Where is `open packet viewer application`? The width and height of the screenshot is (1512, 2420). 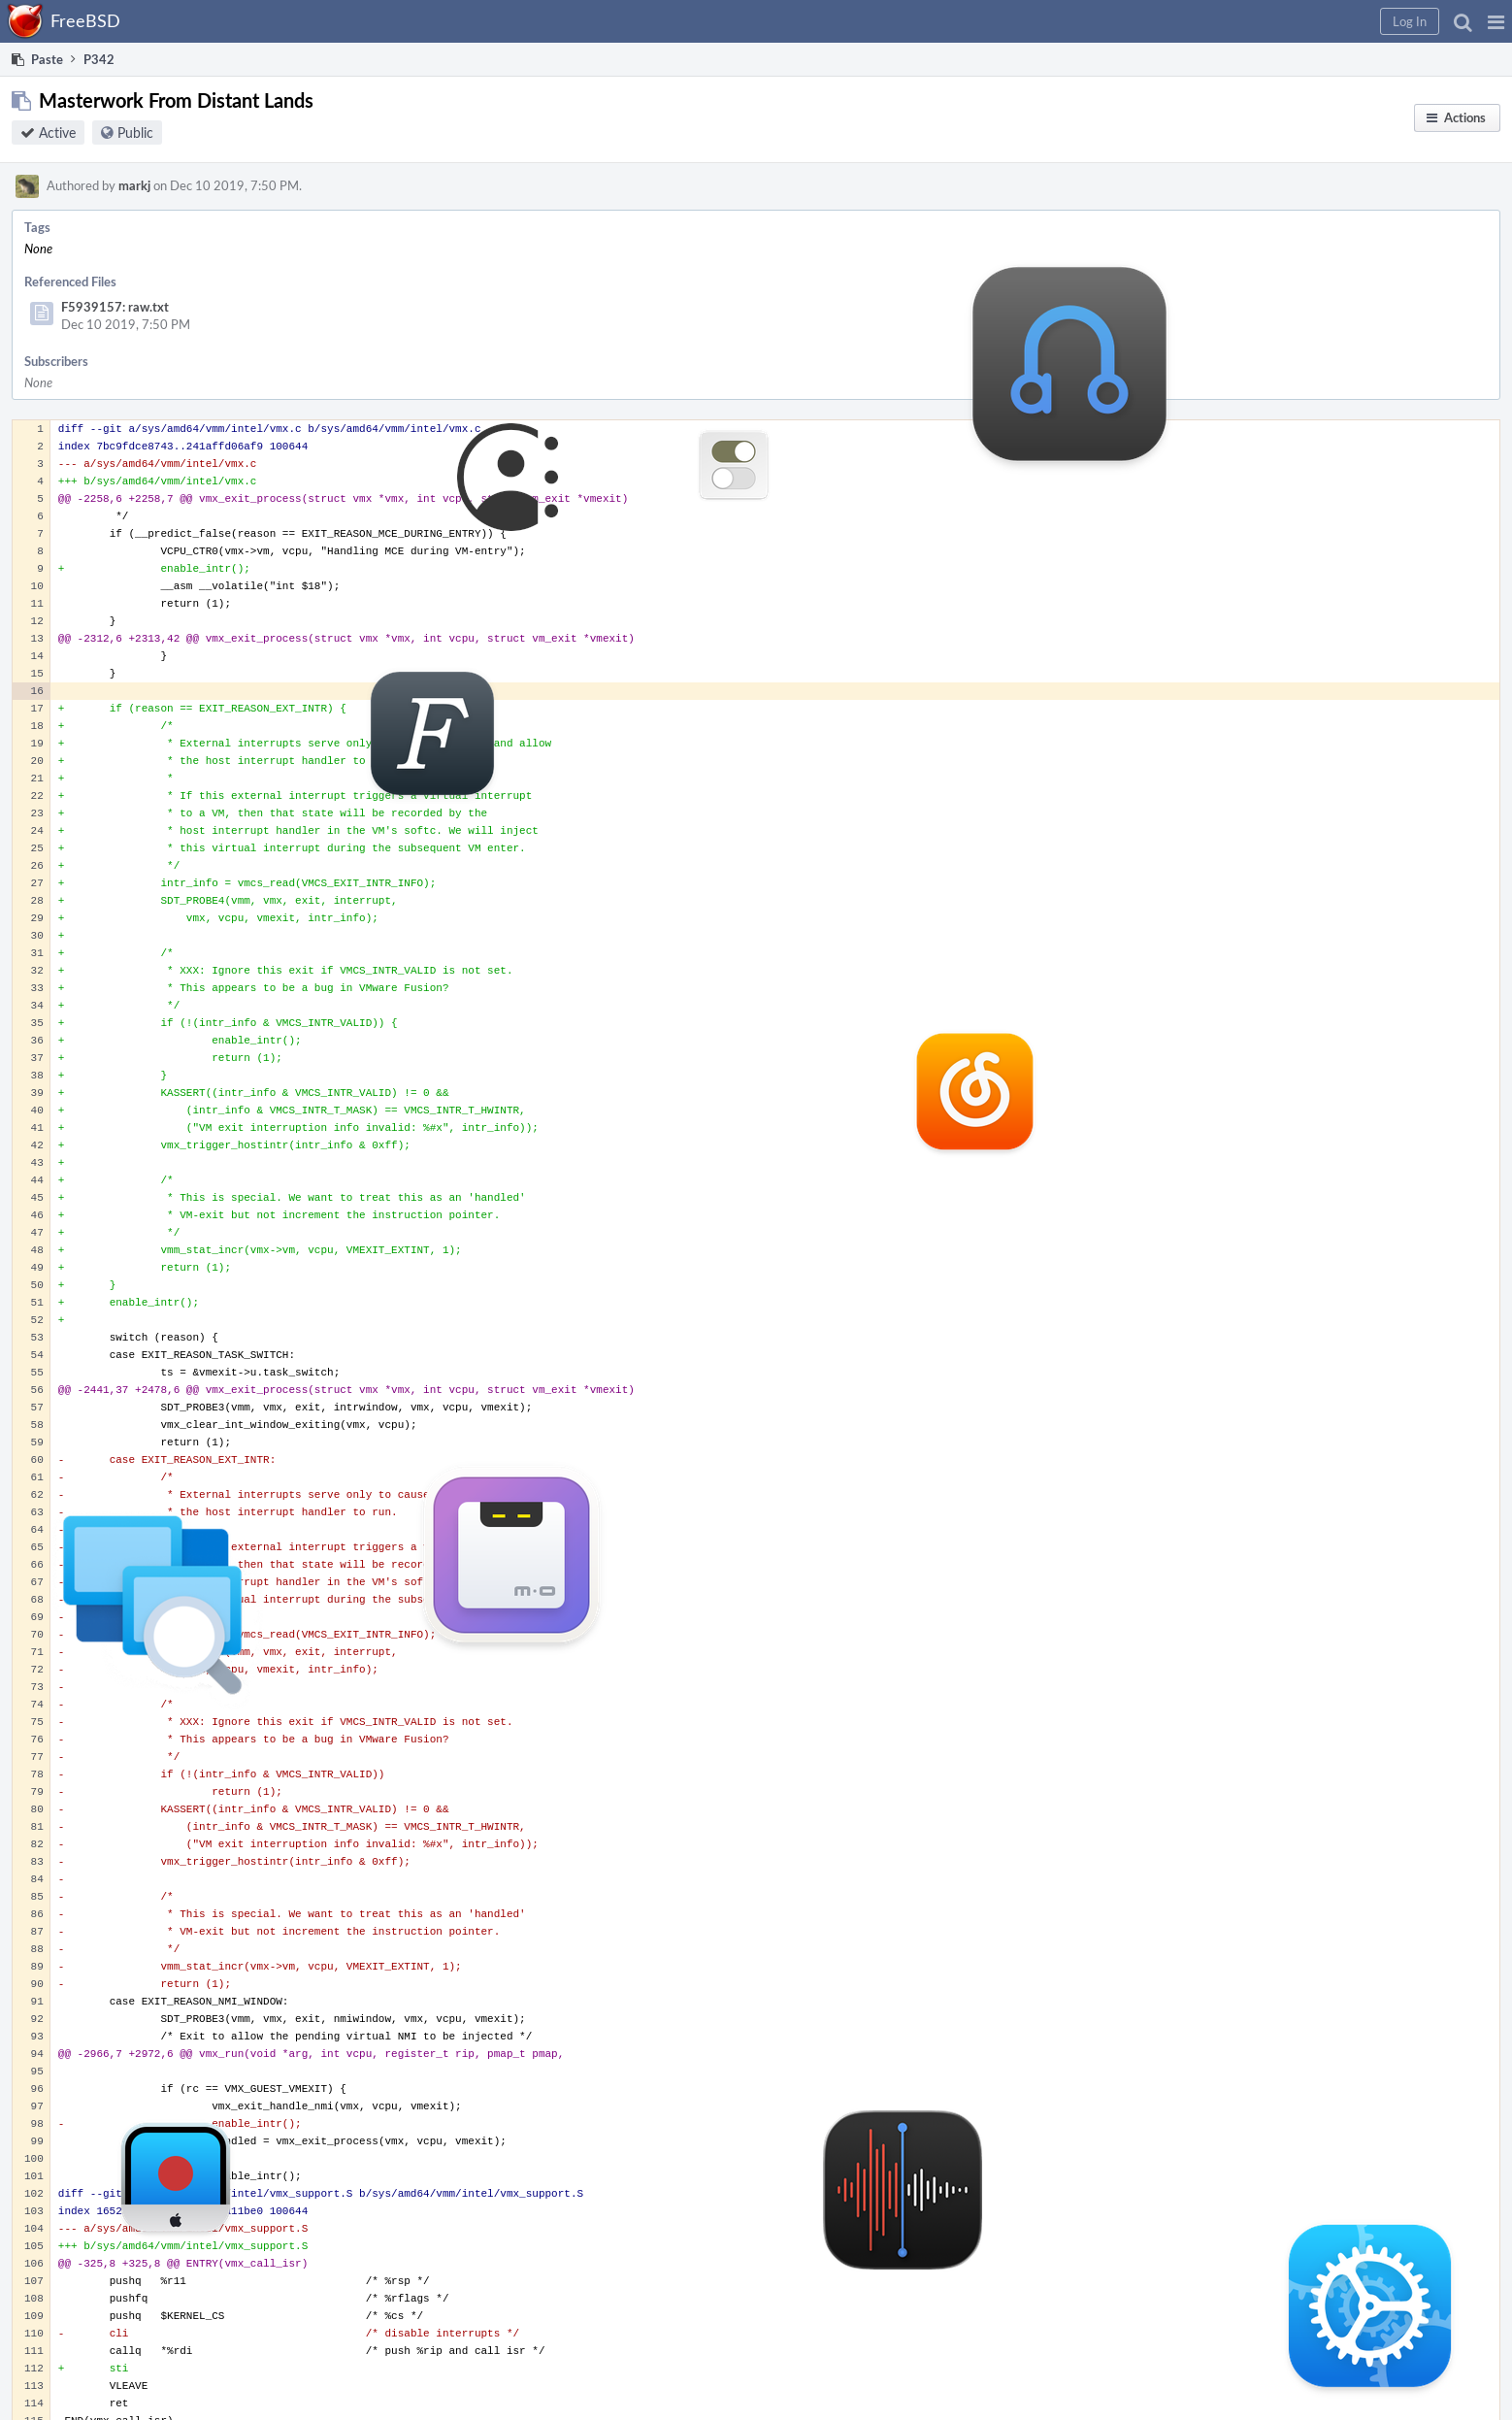
open packet viewer application is located at coordinates (157, 1610).